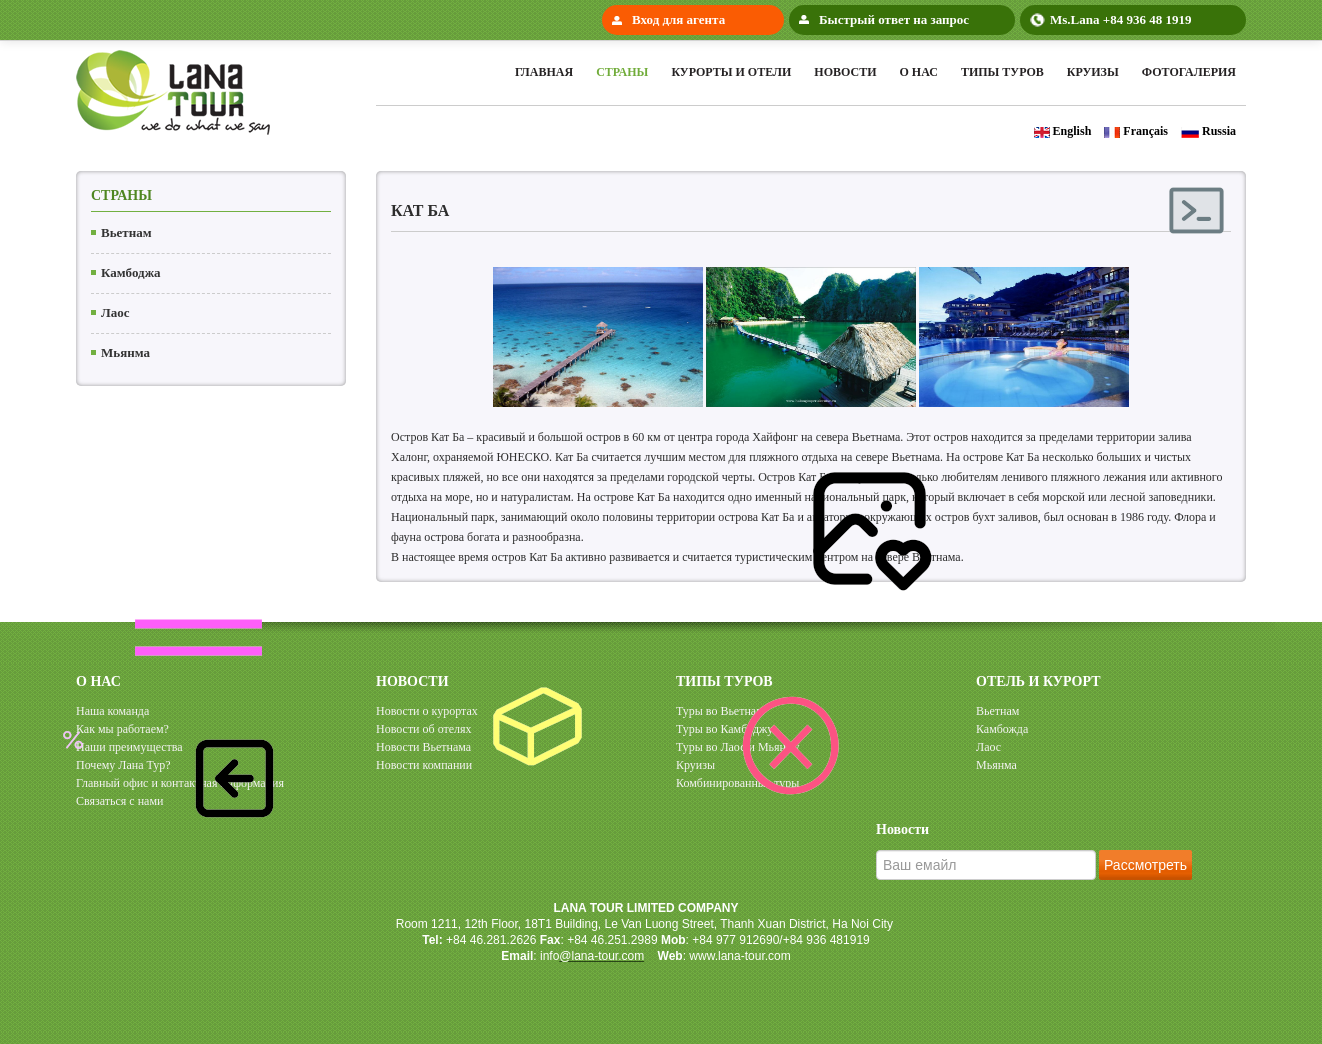  I want to click on go back to the previous screen, so click(234, 778).